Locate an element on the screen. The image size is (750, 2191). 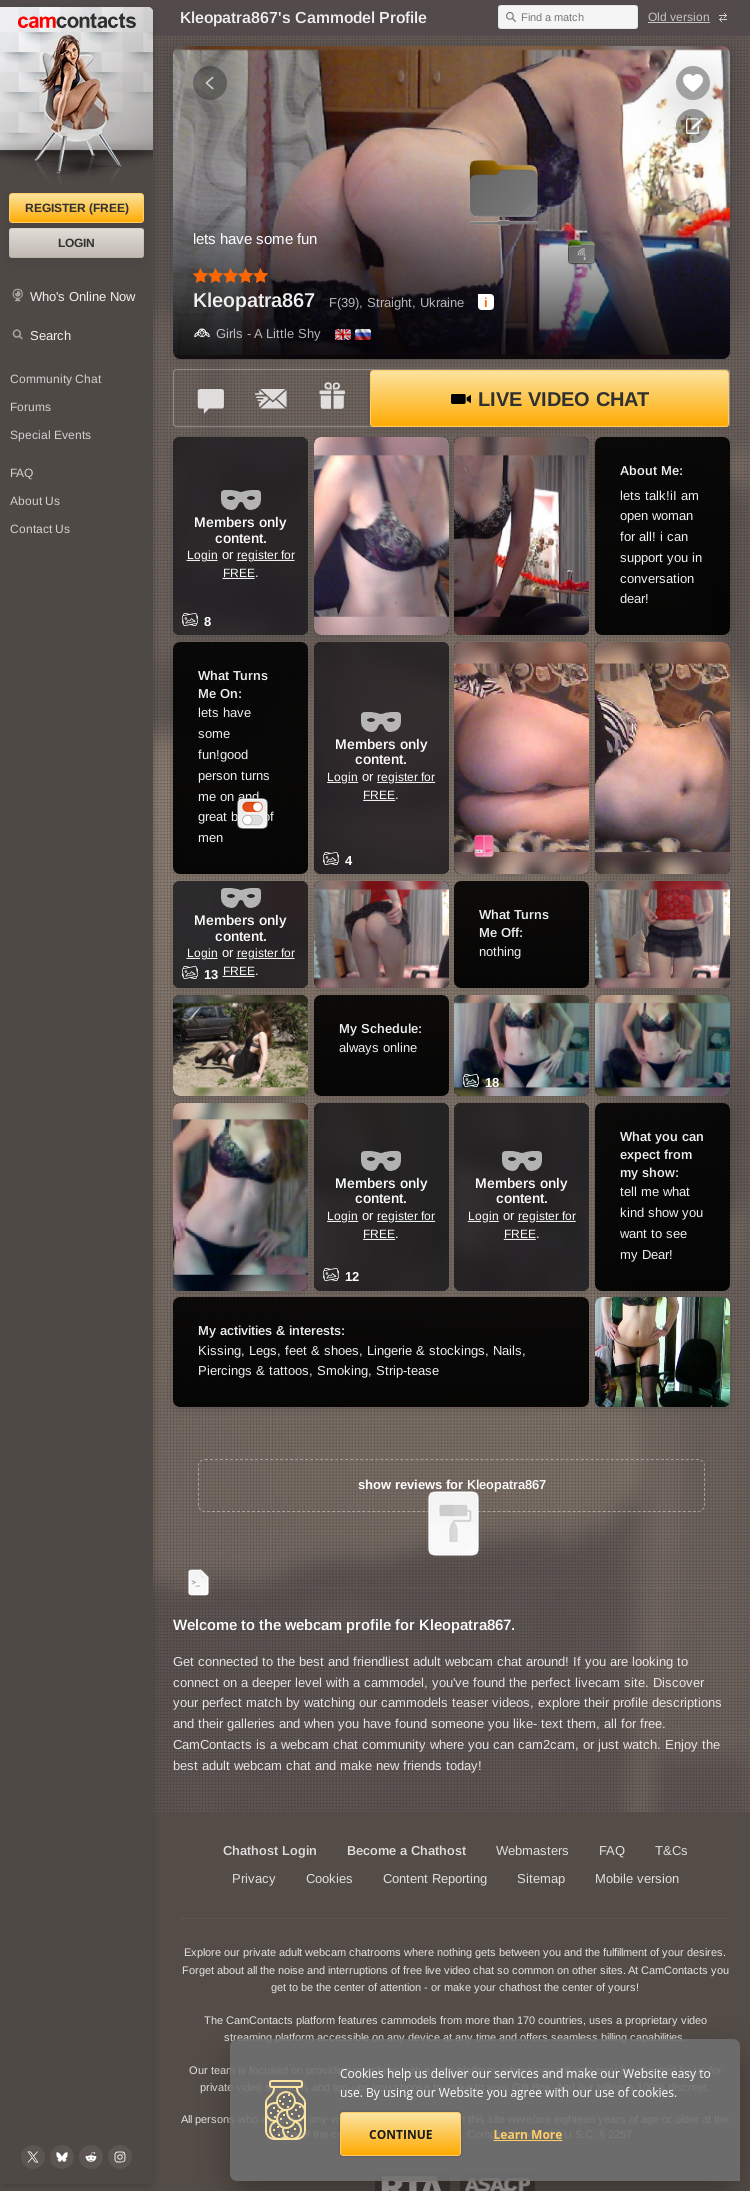
access a remote or network folder is located at coordinates (503, 191).